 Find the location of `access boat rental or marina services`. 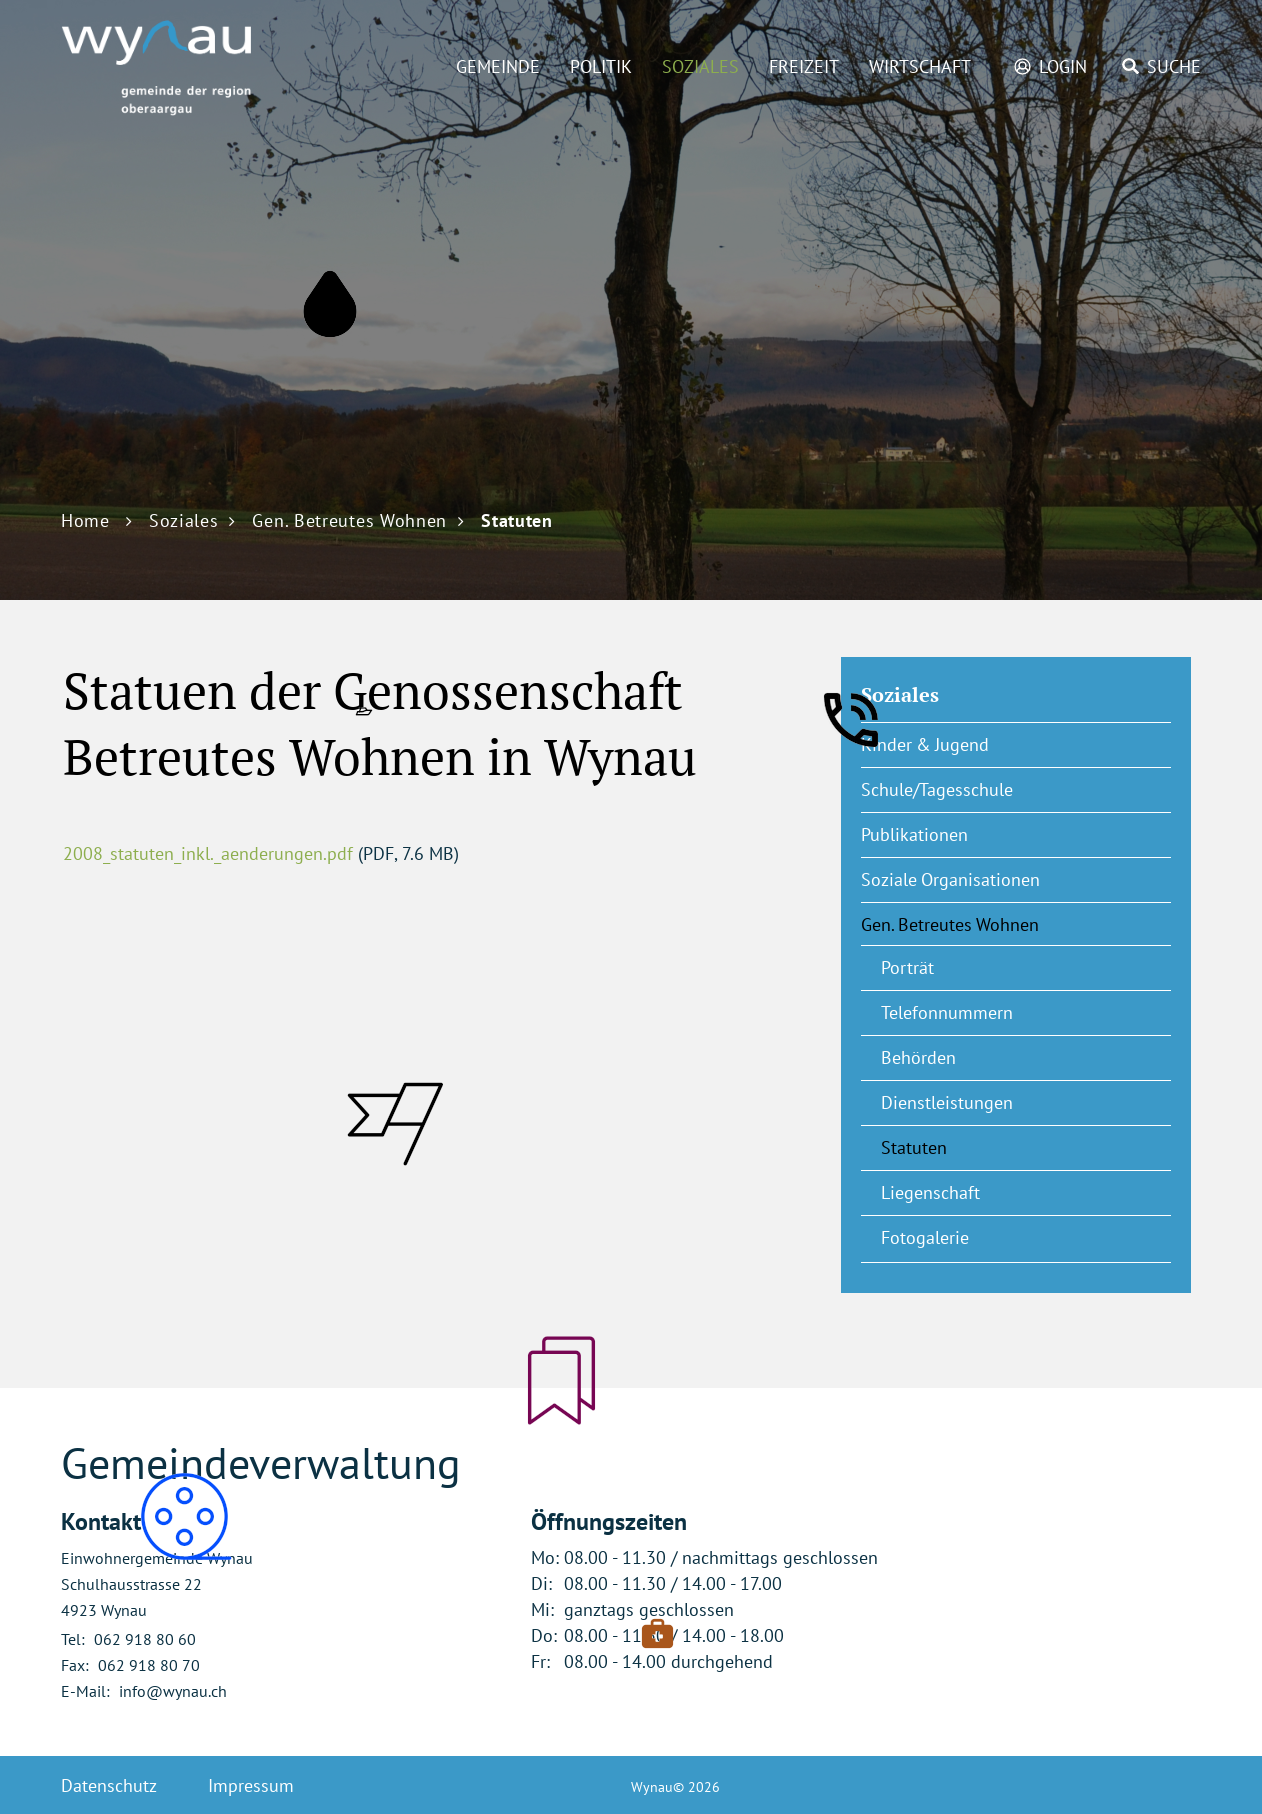

access boat rental or marina services is located at coordinates (364, 711).